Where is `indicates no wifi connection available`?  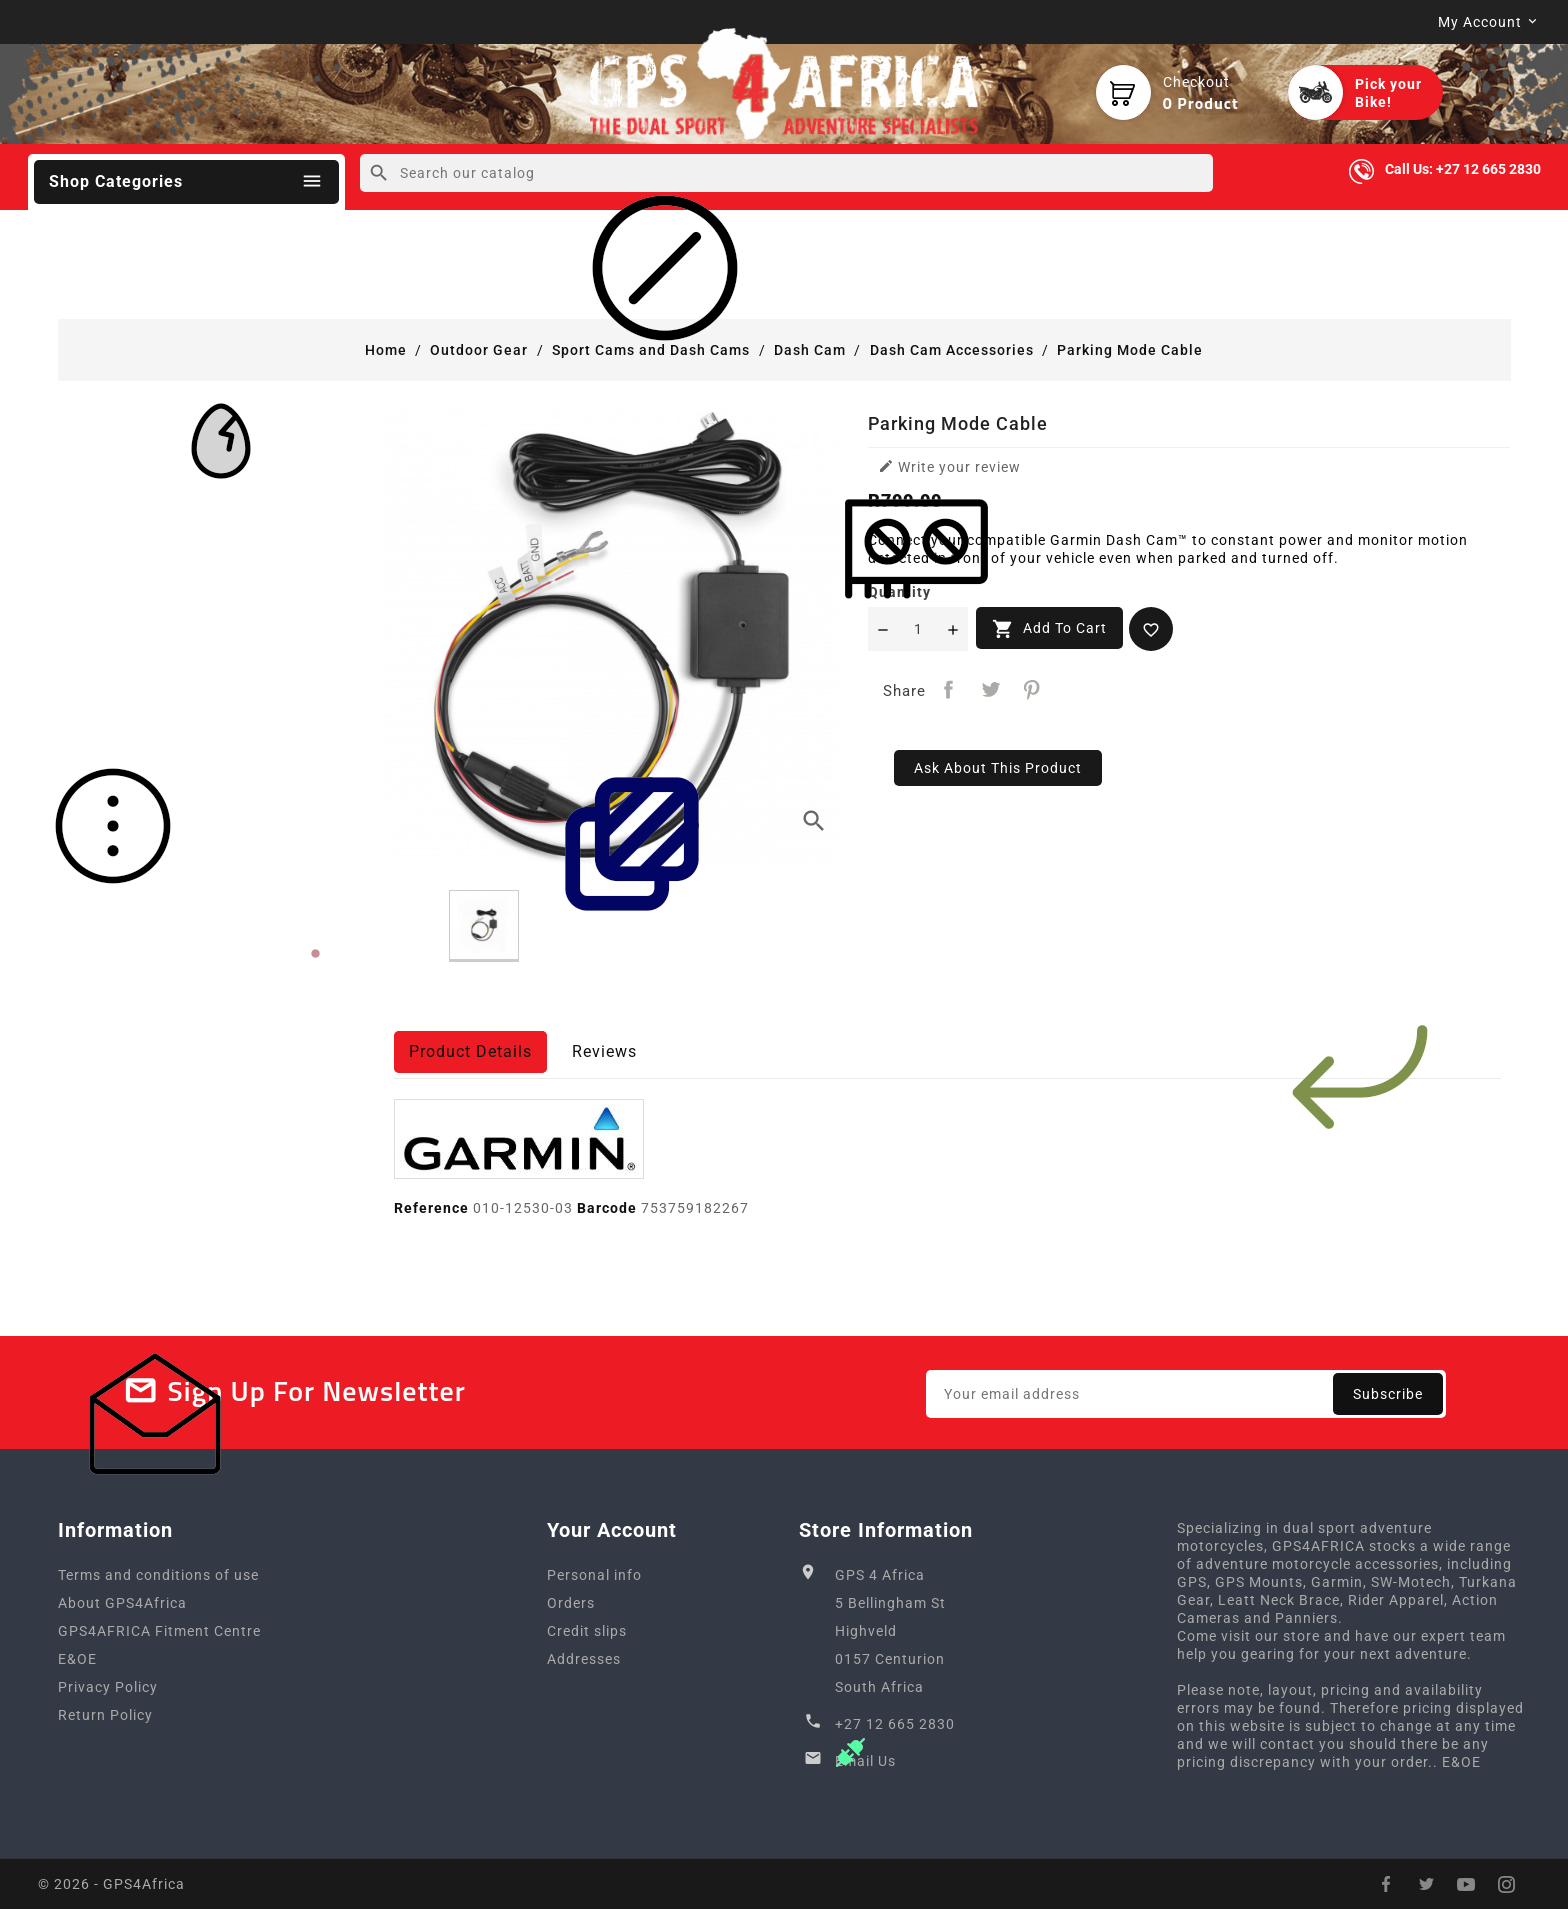 indicates no wifi connection available is located at coordinates (315, 926).